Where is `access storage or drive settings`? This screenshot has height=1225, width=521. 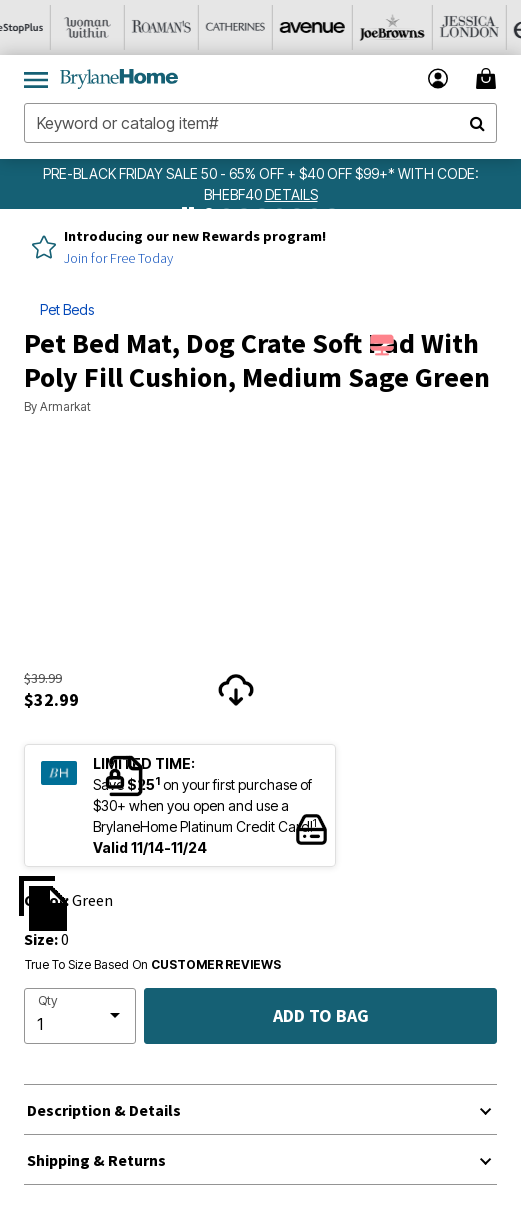
access storage or drive settings is located at coordinates (311, 829).